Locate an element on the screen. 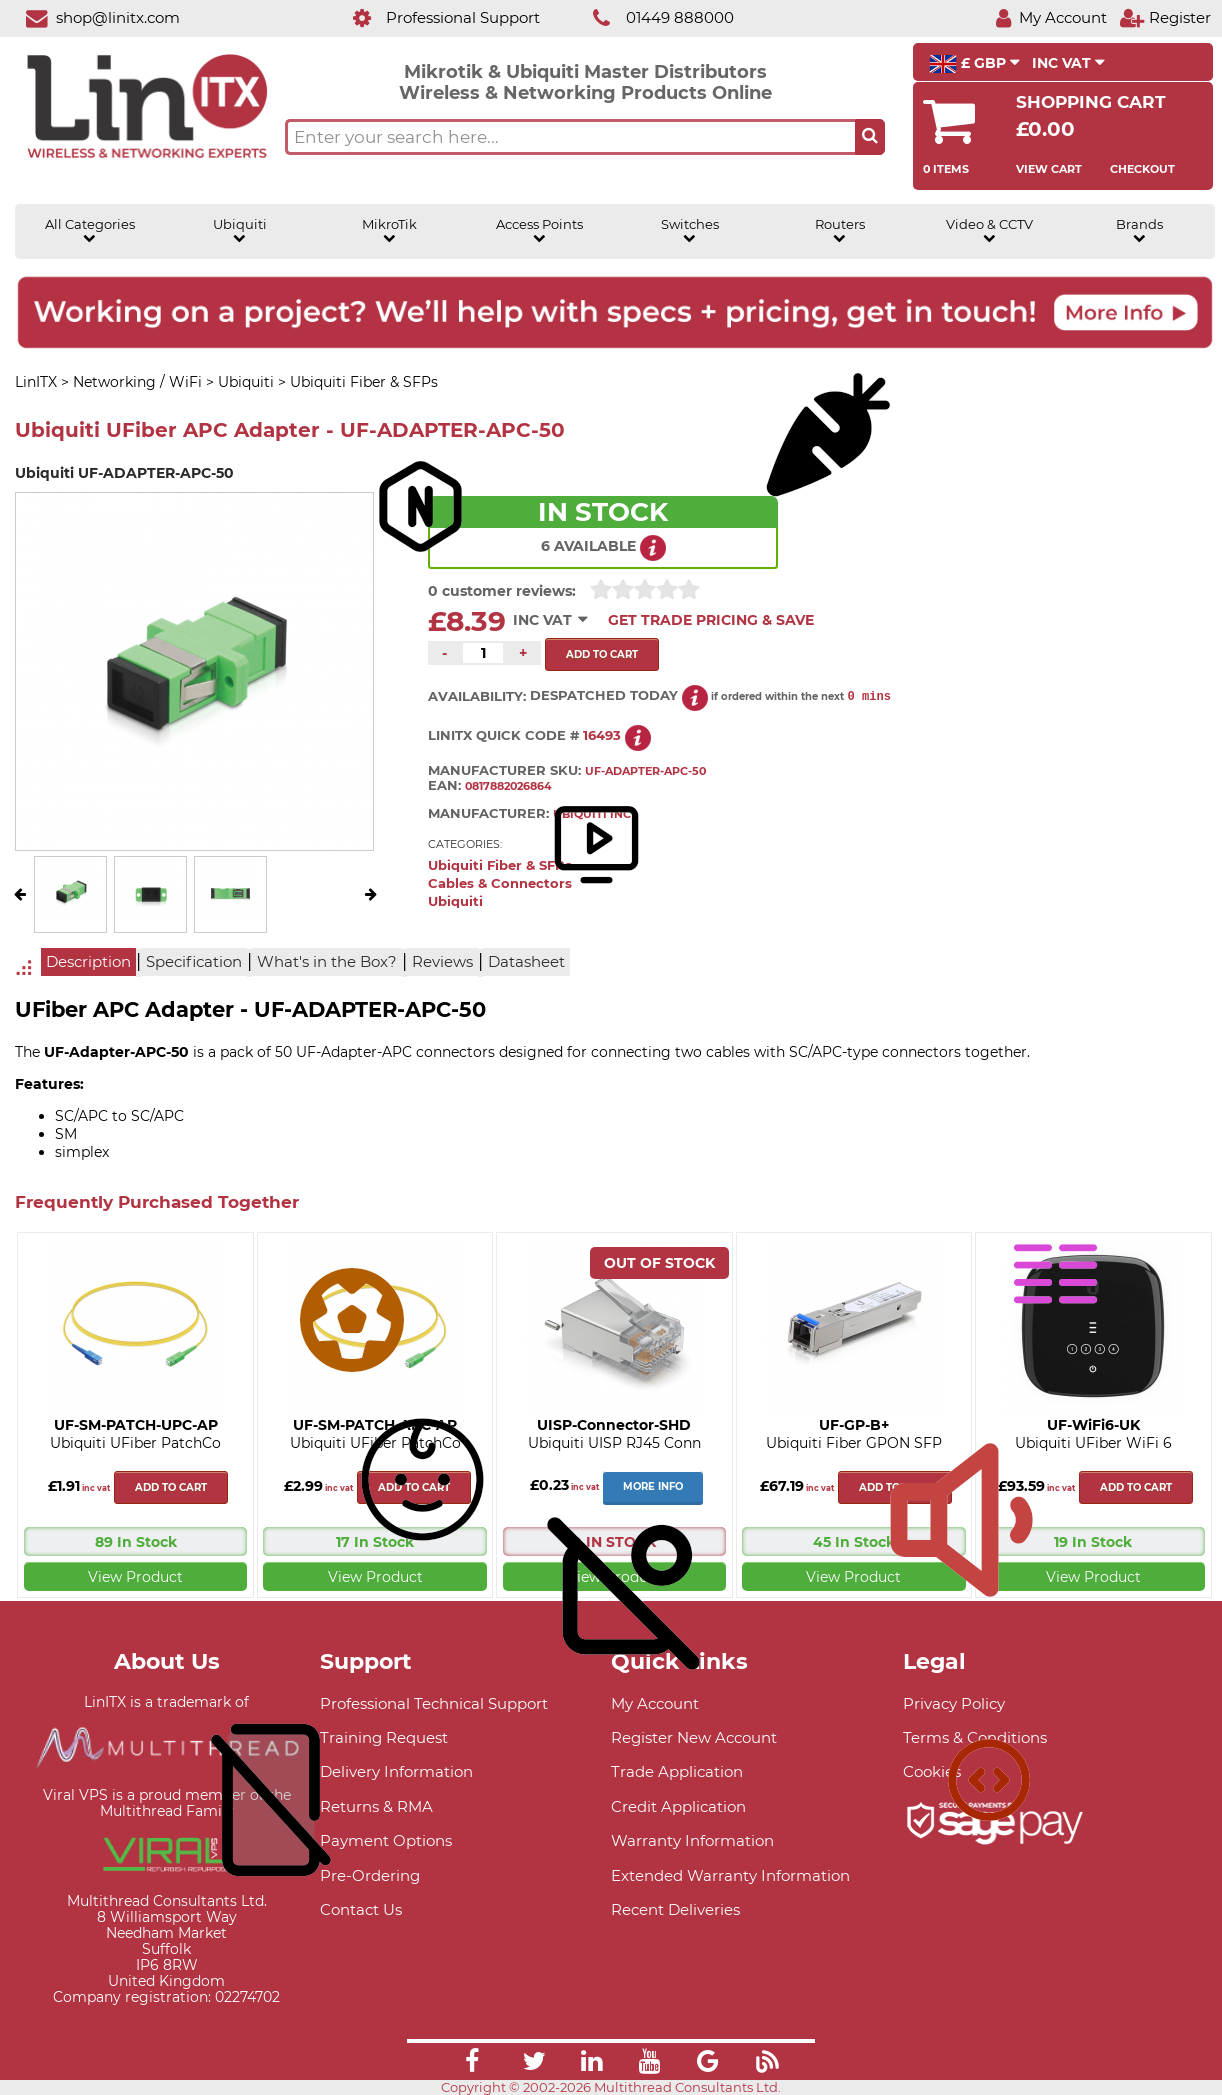 This screenshot has width=1222, height=2095. play video on desktop monitor is located at coordinates (596, 841).